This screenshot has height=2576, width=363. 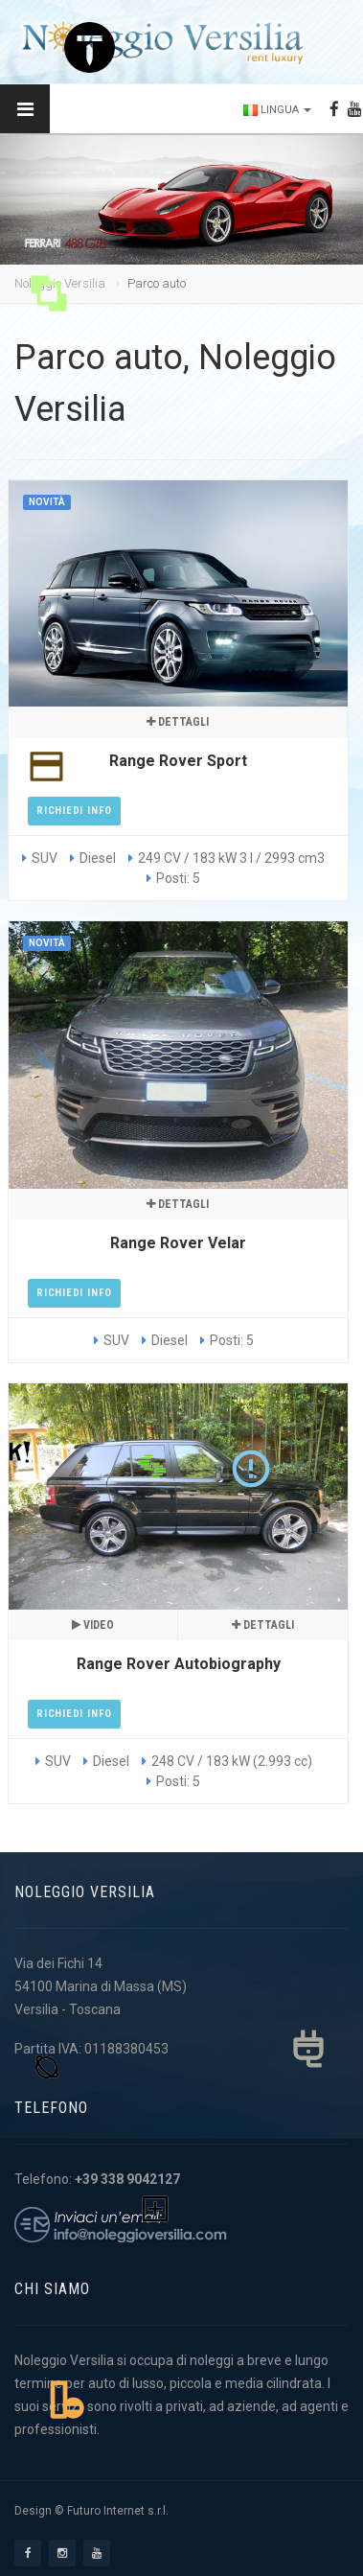 I want to click on Contentstack logo, so click(x=151, y=1466).